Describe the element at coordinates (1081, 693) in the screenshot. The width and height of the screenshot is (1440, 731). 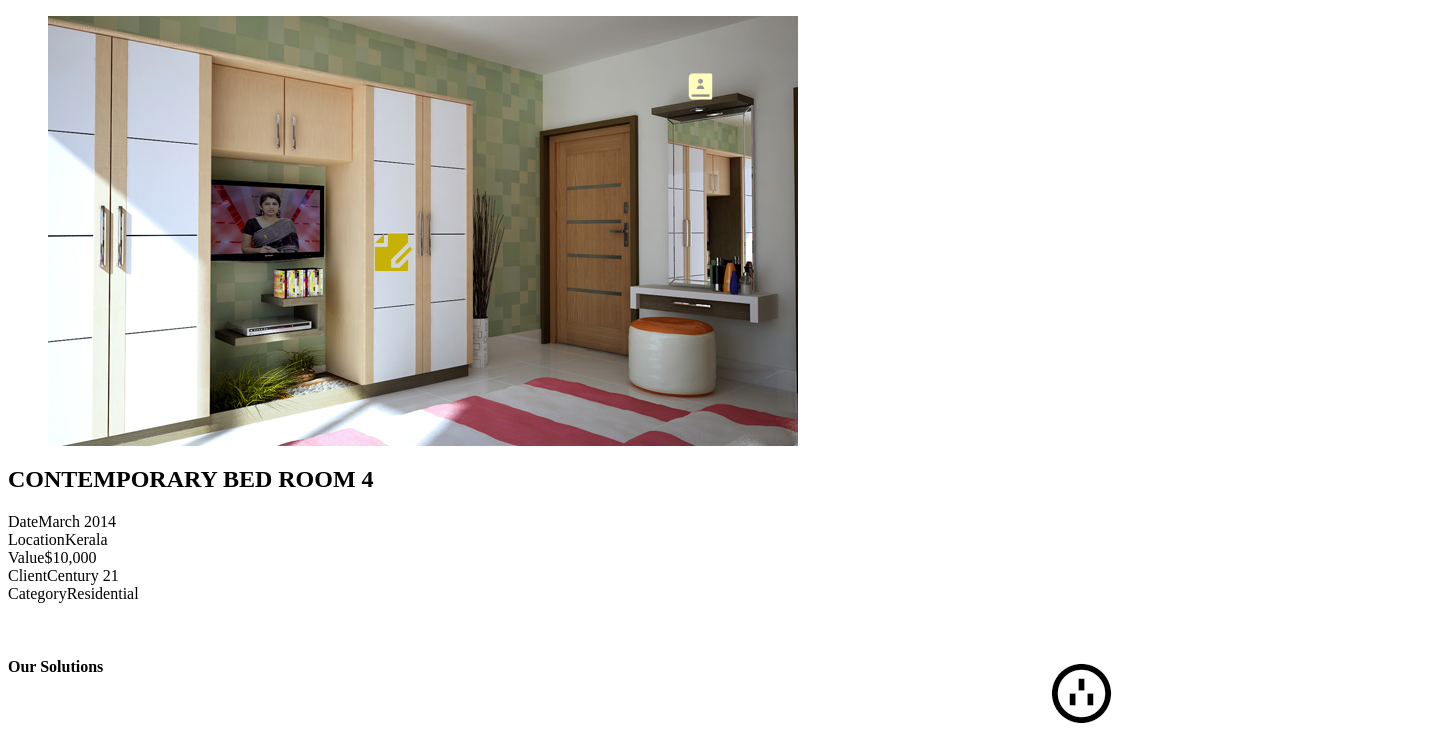
I see `electrical outlet or power socket indicator` at that location.